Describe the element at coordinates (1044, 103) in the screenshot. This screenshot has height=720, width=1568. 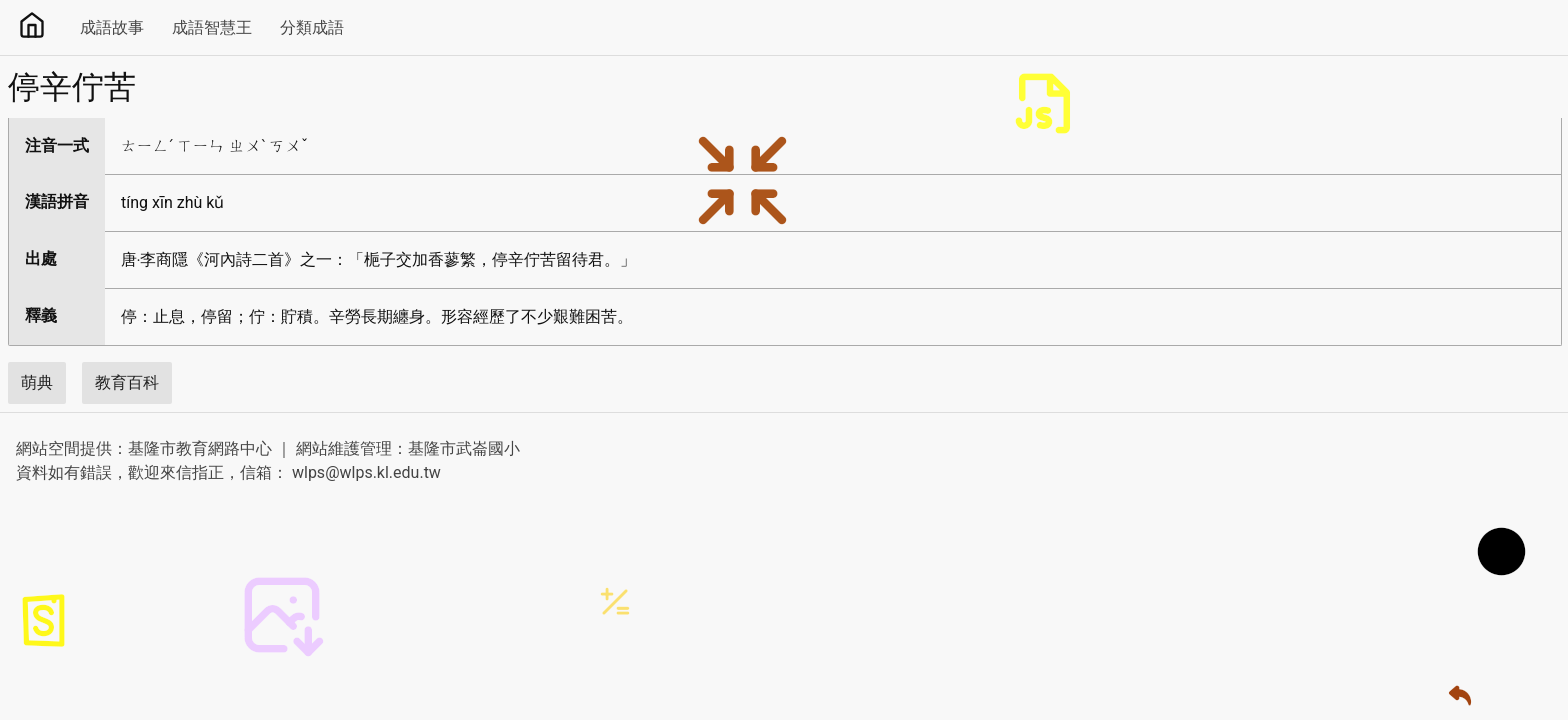
I see `javascript file in a project directory` at that location.